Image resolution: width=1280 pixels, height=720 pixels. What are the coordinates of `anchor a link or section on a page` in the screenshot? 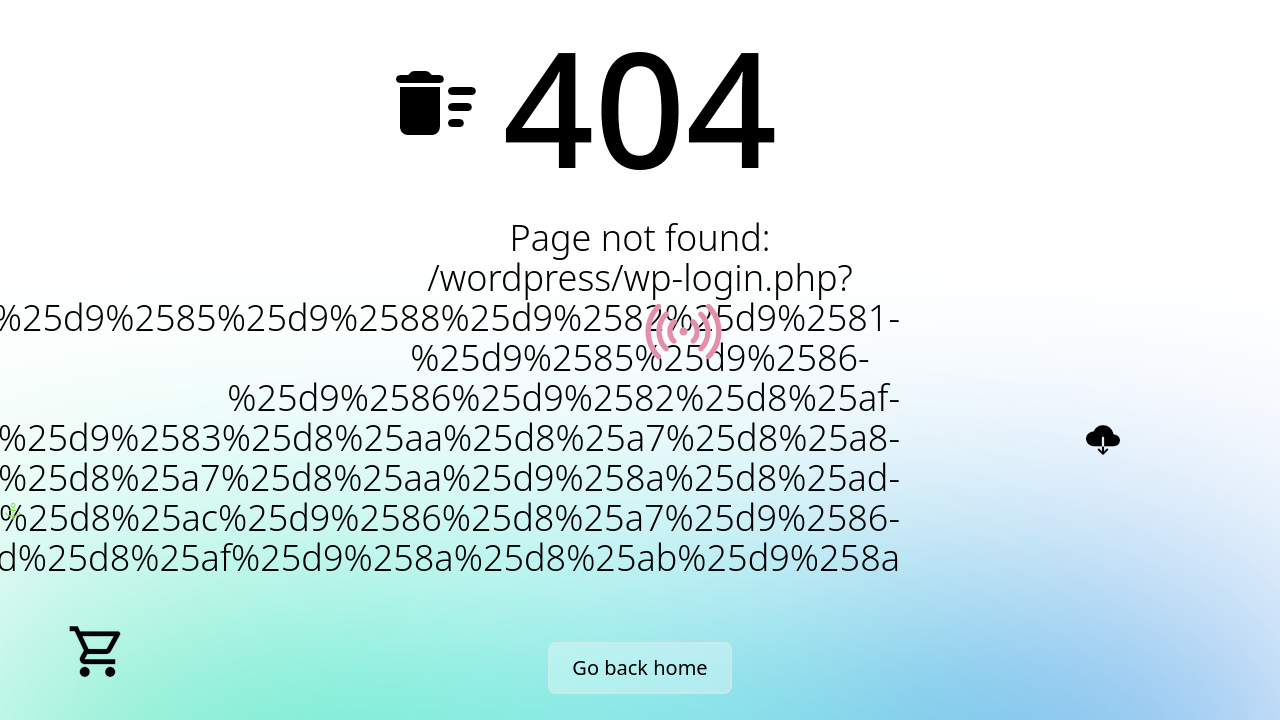 It's located at (13, 511).